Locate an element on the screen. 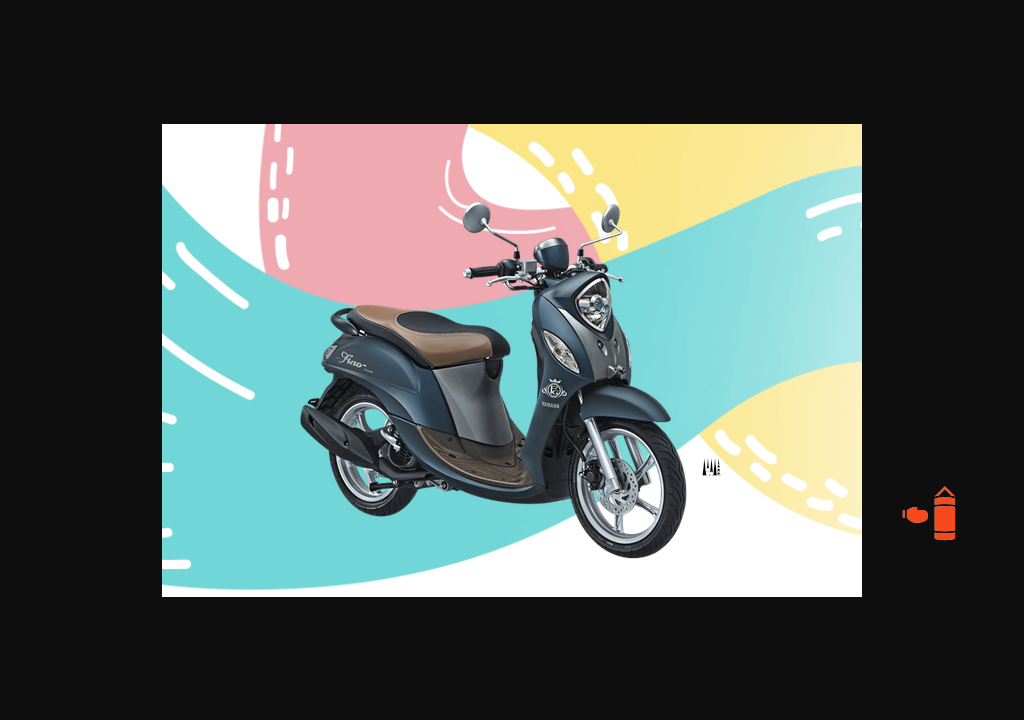 Image resolution: width=1024 pixels, height=720 pixels. access boxing or combat training features is located at coordinates (930, 514).